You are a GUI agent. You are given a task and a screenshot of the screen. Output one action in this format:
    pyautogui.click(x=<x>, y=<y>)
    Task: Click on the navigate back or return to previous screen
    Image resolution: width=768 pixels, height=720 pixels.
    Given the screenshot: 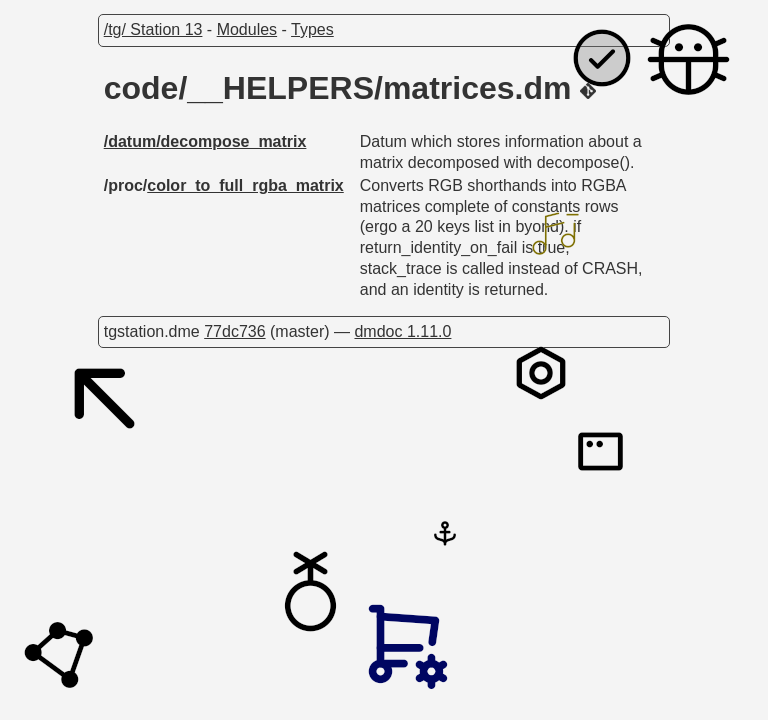 What is the action you would take?
    pyautogui.click(x=104, y=398)
    